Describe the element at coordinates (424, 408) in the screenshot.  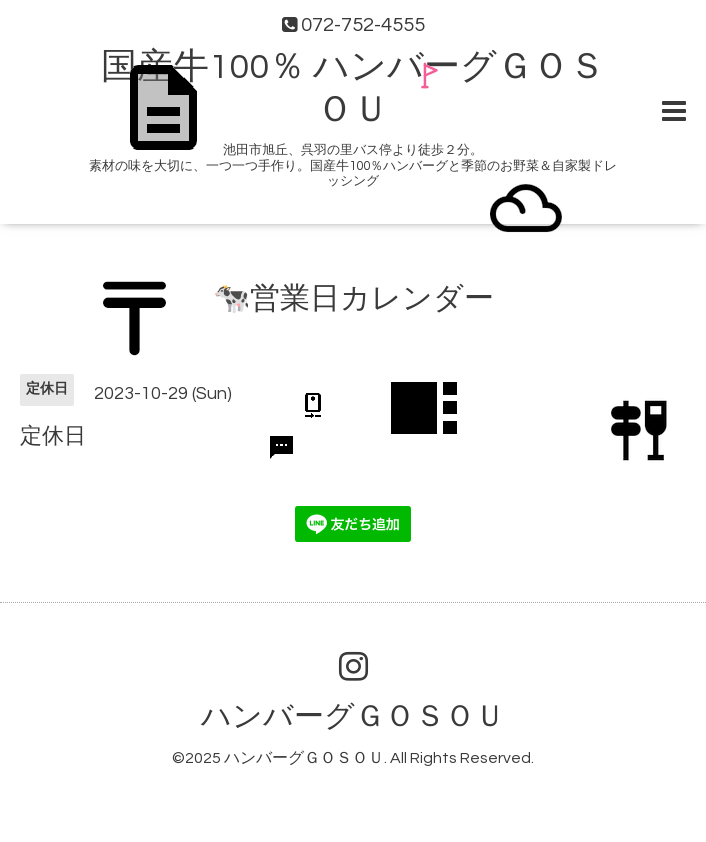
I see `toggle sidebar panel visibility` at that location.